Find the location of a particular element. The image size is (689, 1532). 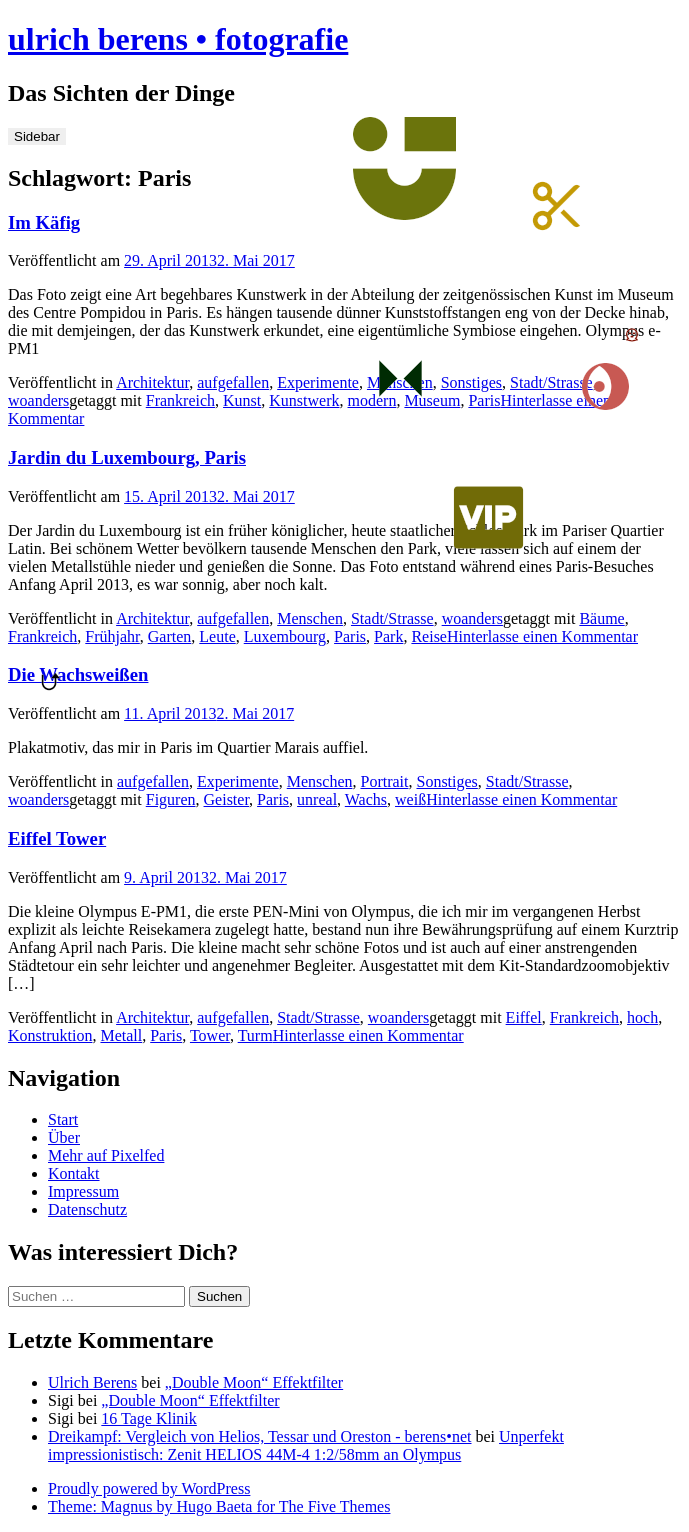

indicates VIP or premium membership status is located at coordinates (488, 517).